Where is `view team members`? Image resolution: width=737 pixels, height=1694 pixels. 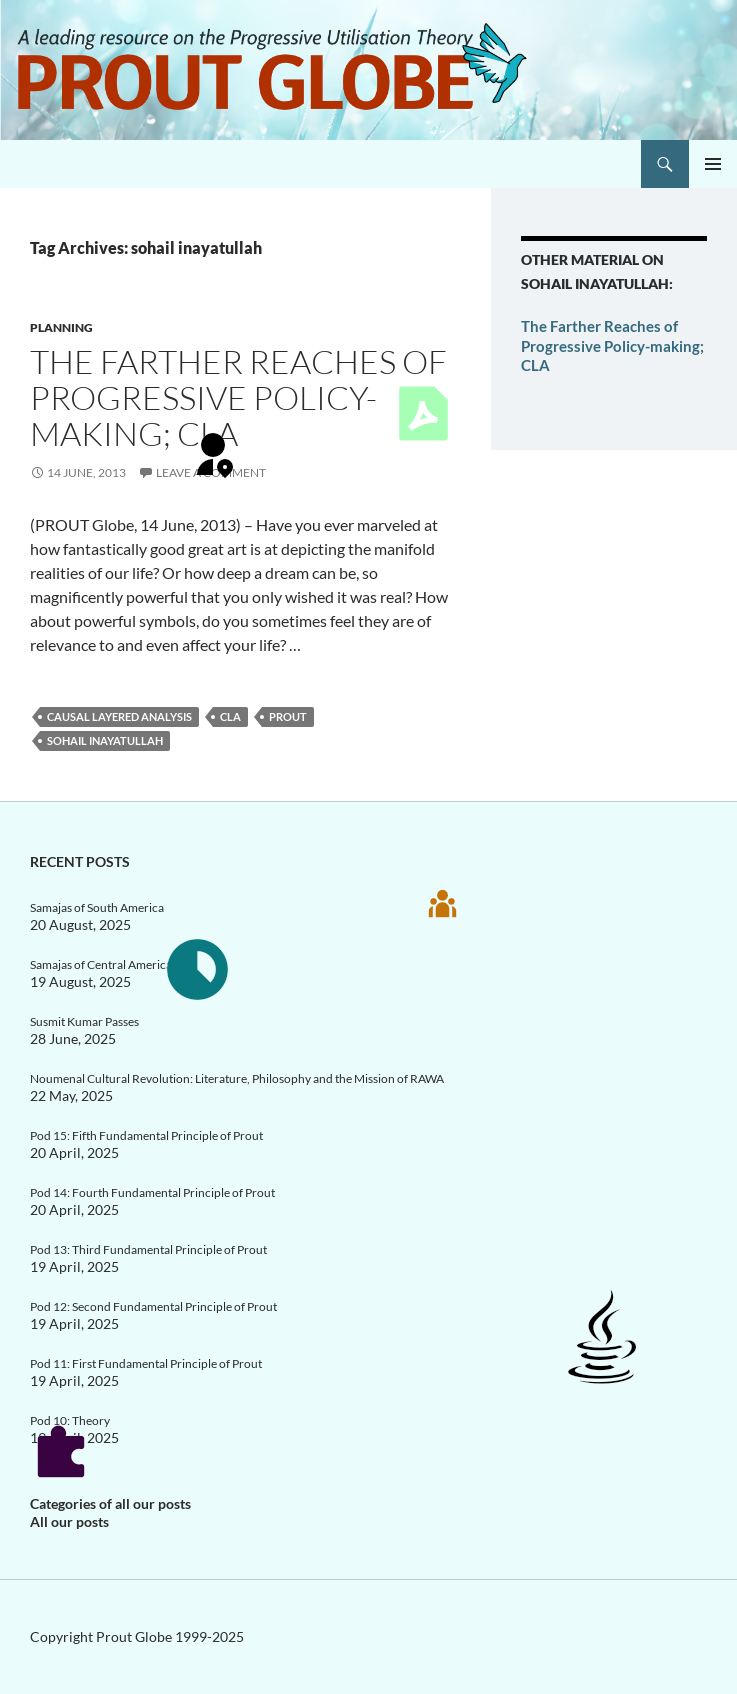 view team members is located at coordinates (442, 903).